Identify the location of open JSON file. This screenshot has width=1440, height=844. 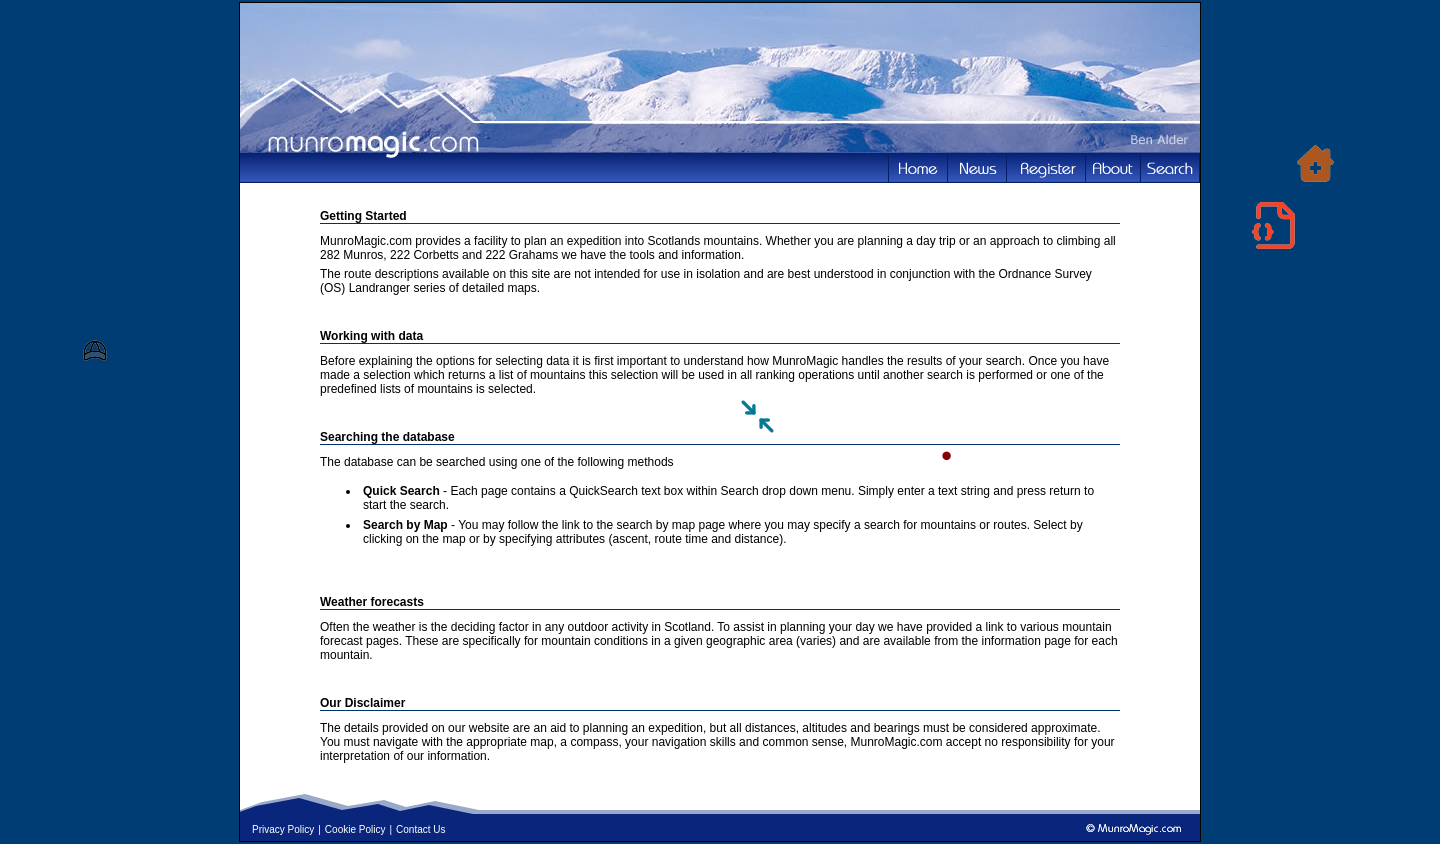
(1275, 225).